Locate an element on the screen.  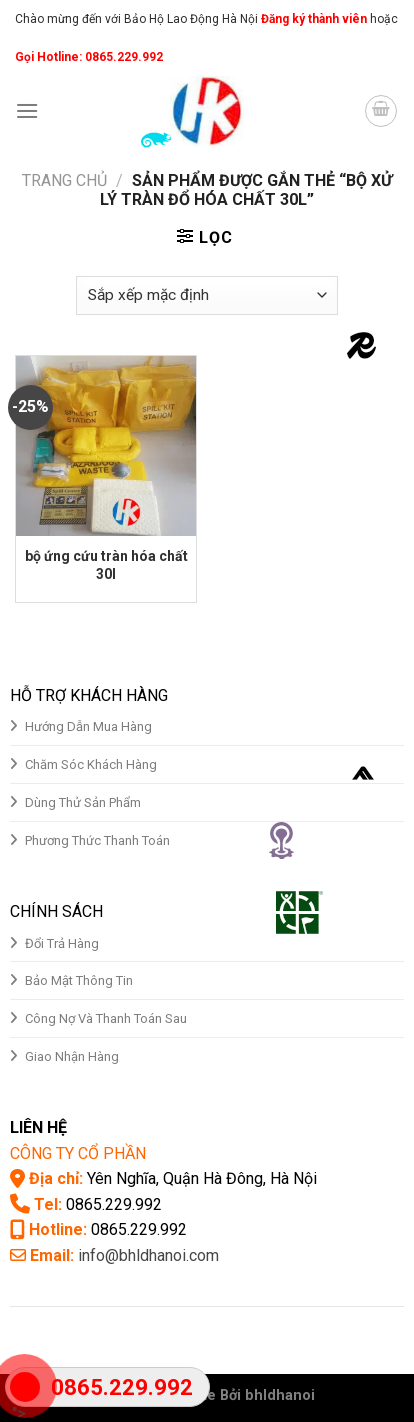
launch THE FINALS game is located at coordinates (363, 773).